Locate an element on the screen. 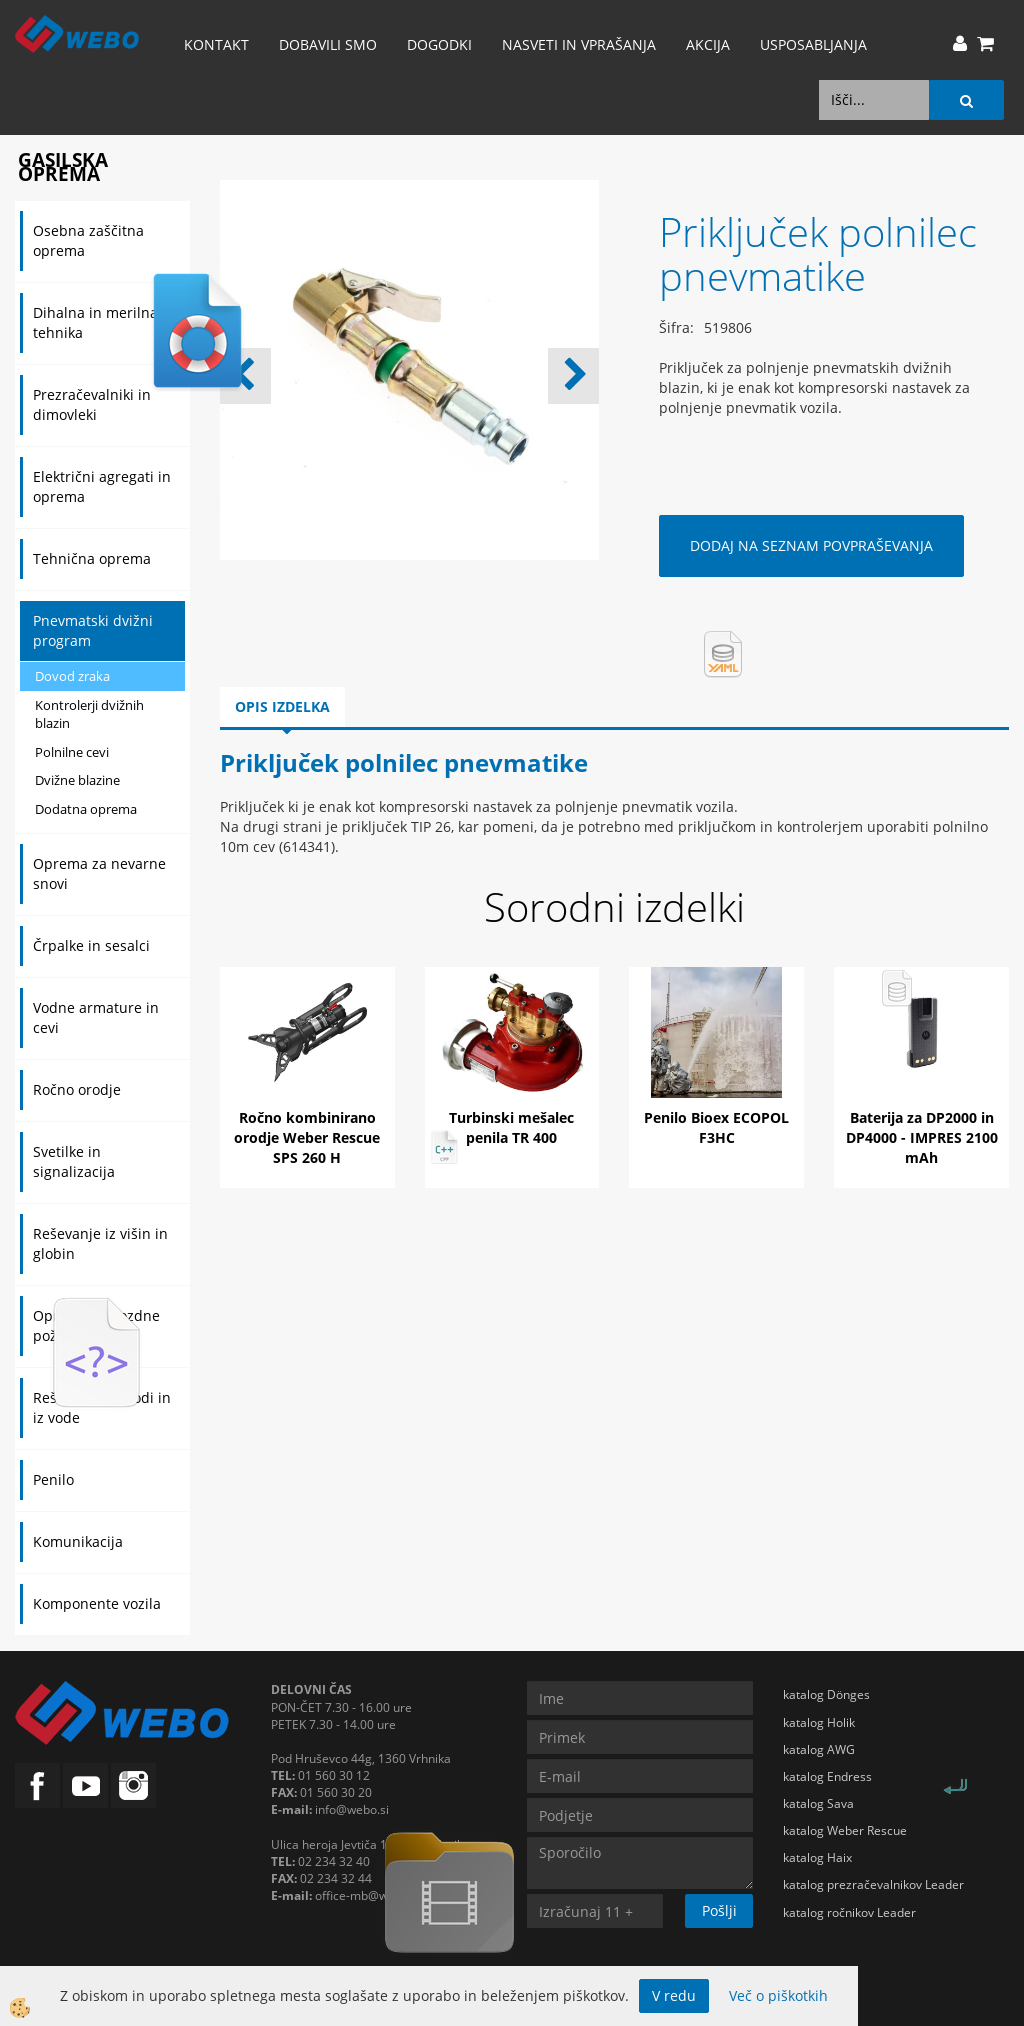  a C++ source code file is located at coordinates (444, 1147).